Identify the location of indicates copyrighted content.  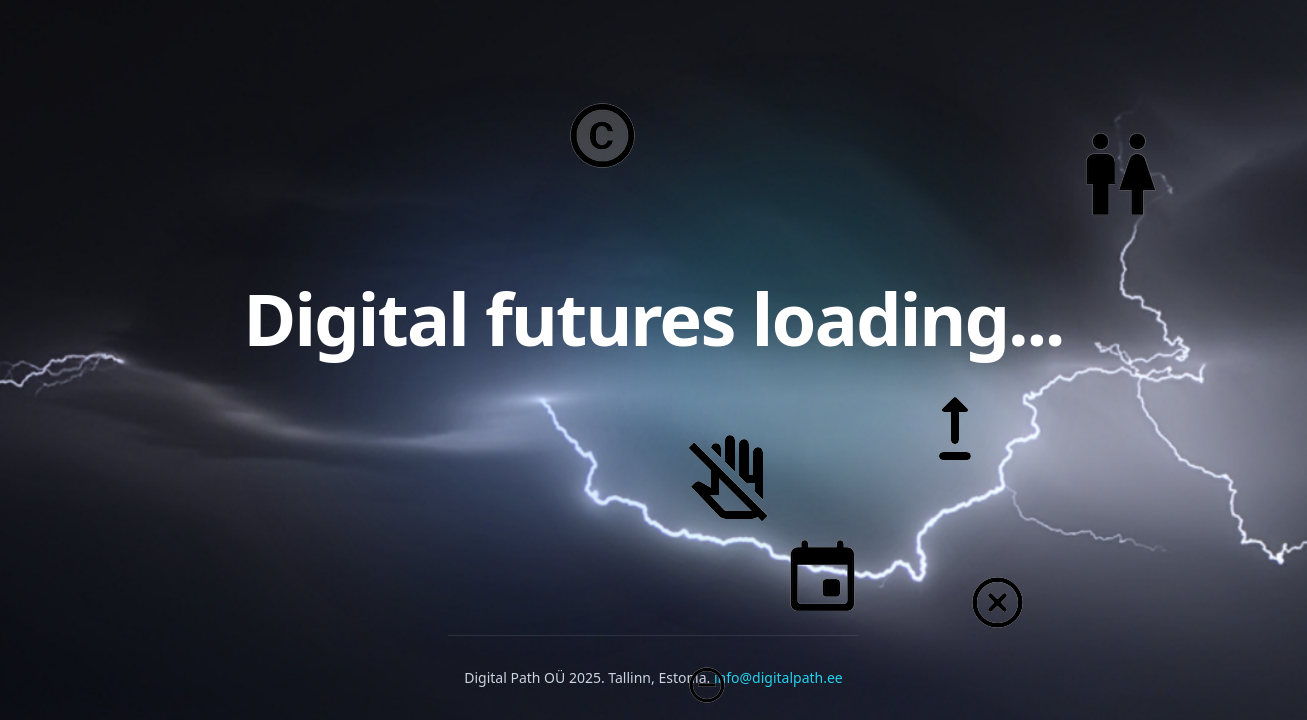
(602, 135).